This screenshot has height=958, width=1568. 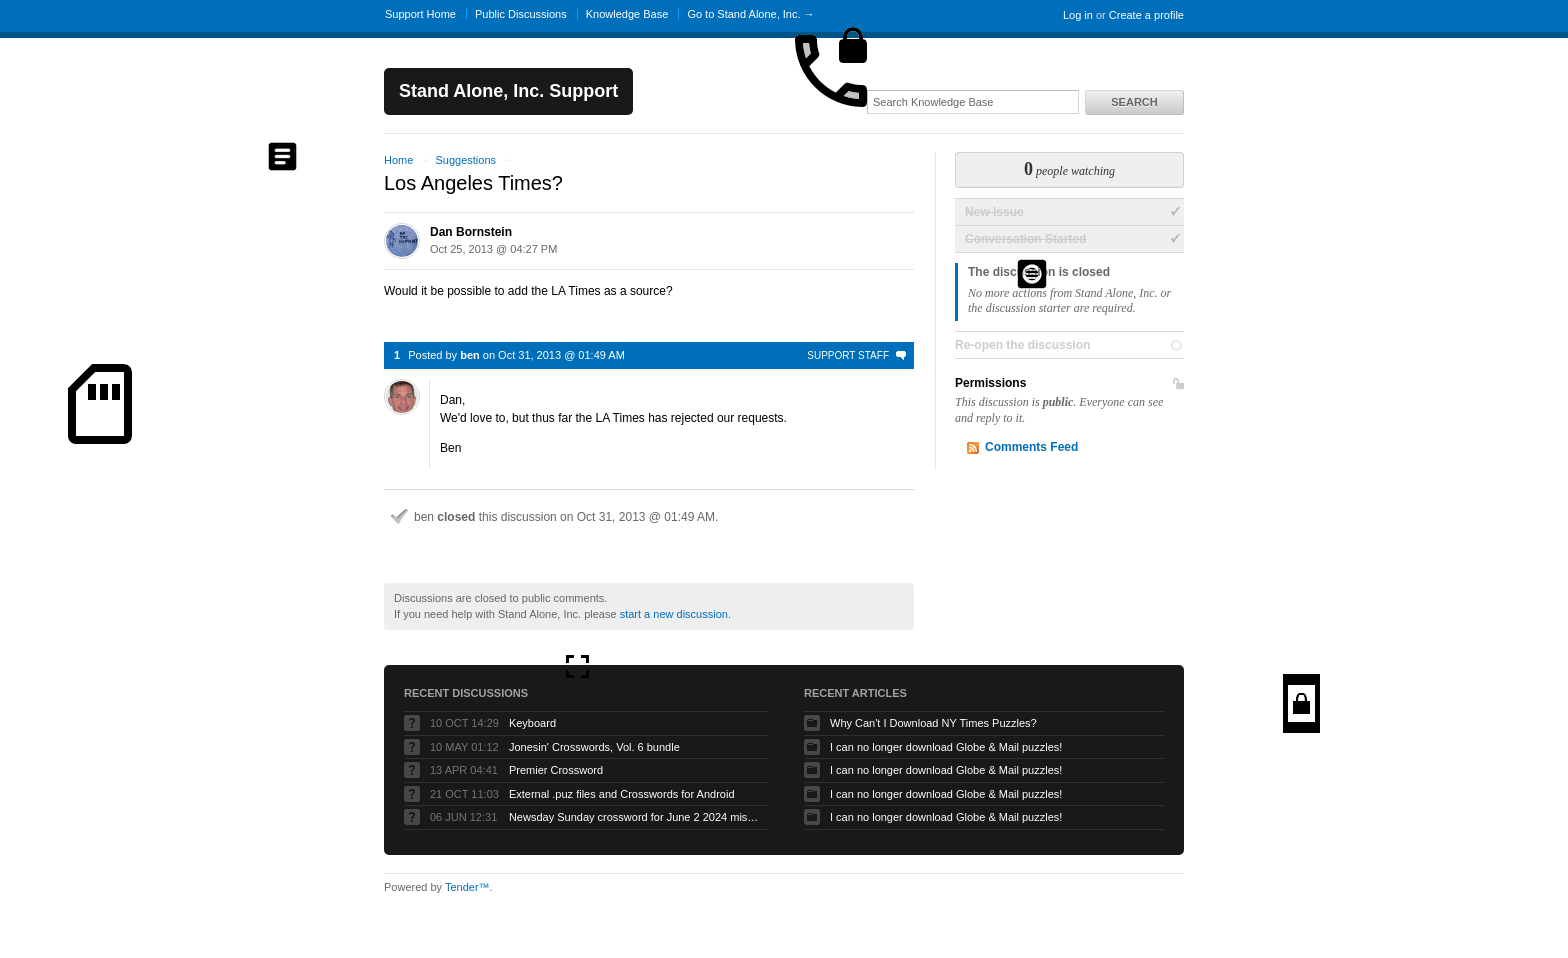 What do you see at coordinates (831, 71) in the screenshot?
I see `indicates phone or call features are locked` at bounding box center [831, 71].